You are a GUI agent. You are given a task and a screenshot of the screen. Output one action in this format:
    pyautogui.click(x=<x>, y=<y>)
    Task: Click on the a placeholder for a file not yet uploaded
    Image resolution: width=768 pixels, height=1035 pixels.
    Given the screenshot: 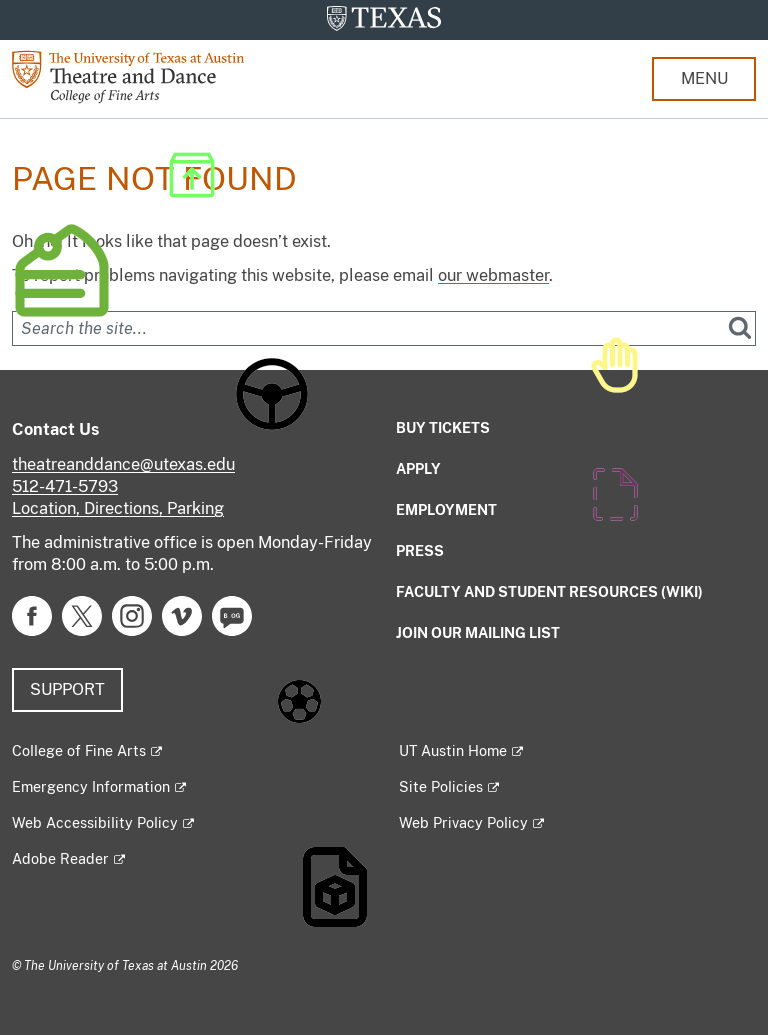 What is the action you would take?
    pyautogui.click(x=615, y=494)
    